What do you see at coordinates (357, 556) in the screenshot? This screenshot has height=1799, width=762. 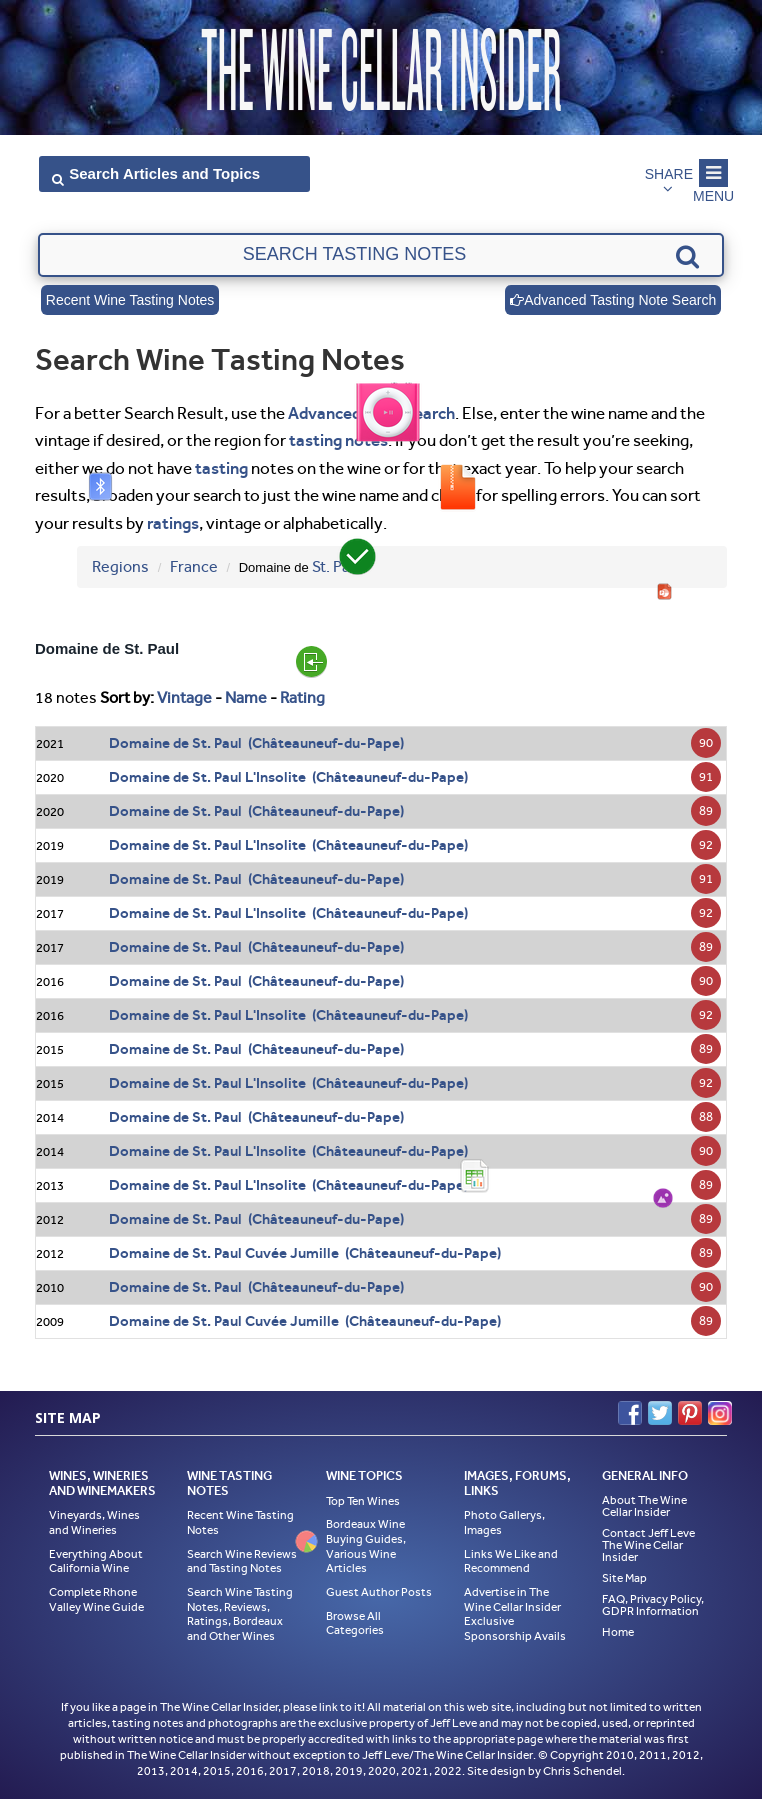 I see `indicates file is fully synced with Insync cloud storage` at bounding box center [357, 556].